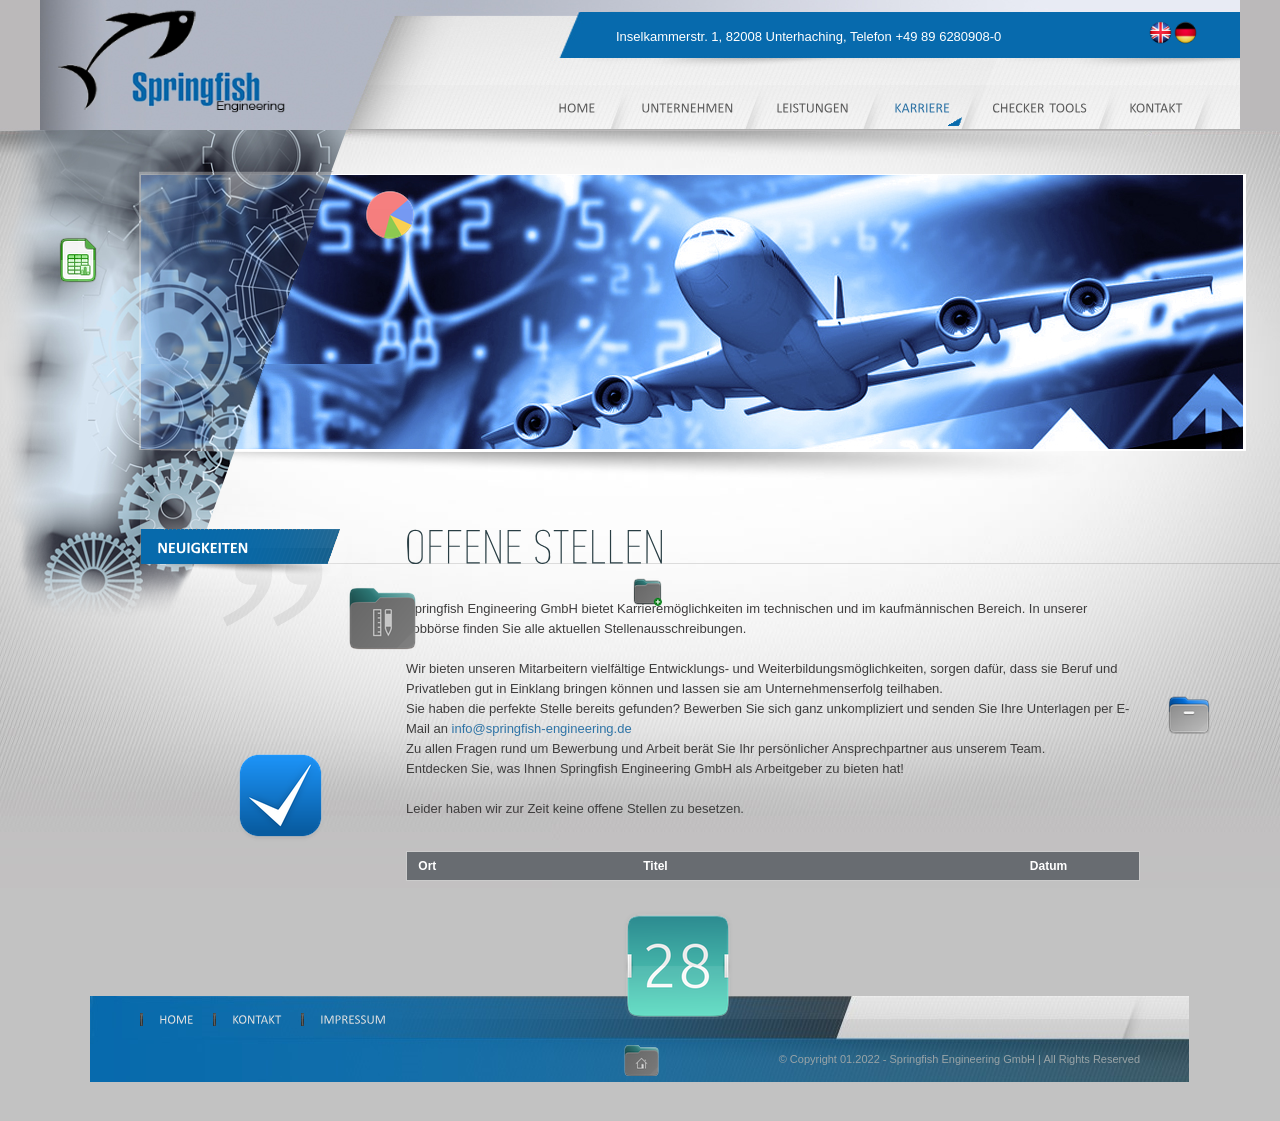 This screenshot has width=1280, height=1121. What do you see at coordinates (78, 260) in the screenshot?
I see `libreoffice calc spreadsheet template file` at bounding box center [78, 260].